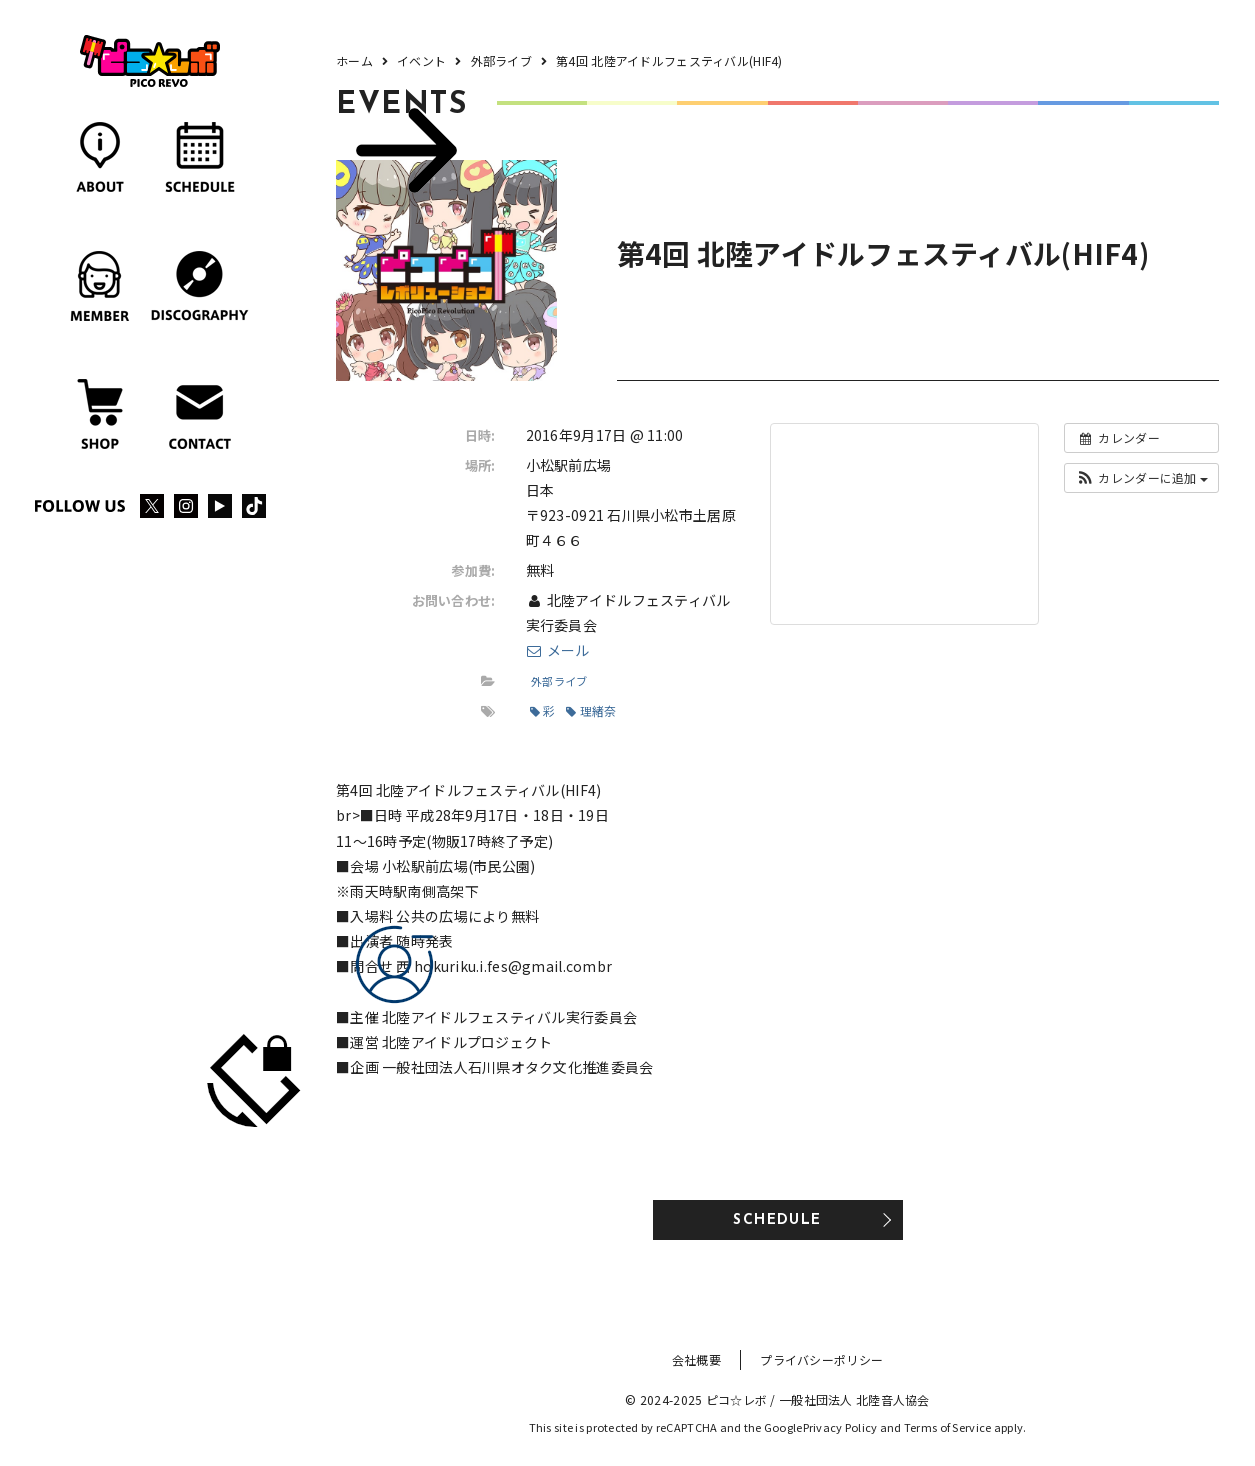 The width and height of the screenshot is (1255, 1466). I want to click on lock screen rotation to current orientation, so click(255, 1079).